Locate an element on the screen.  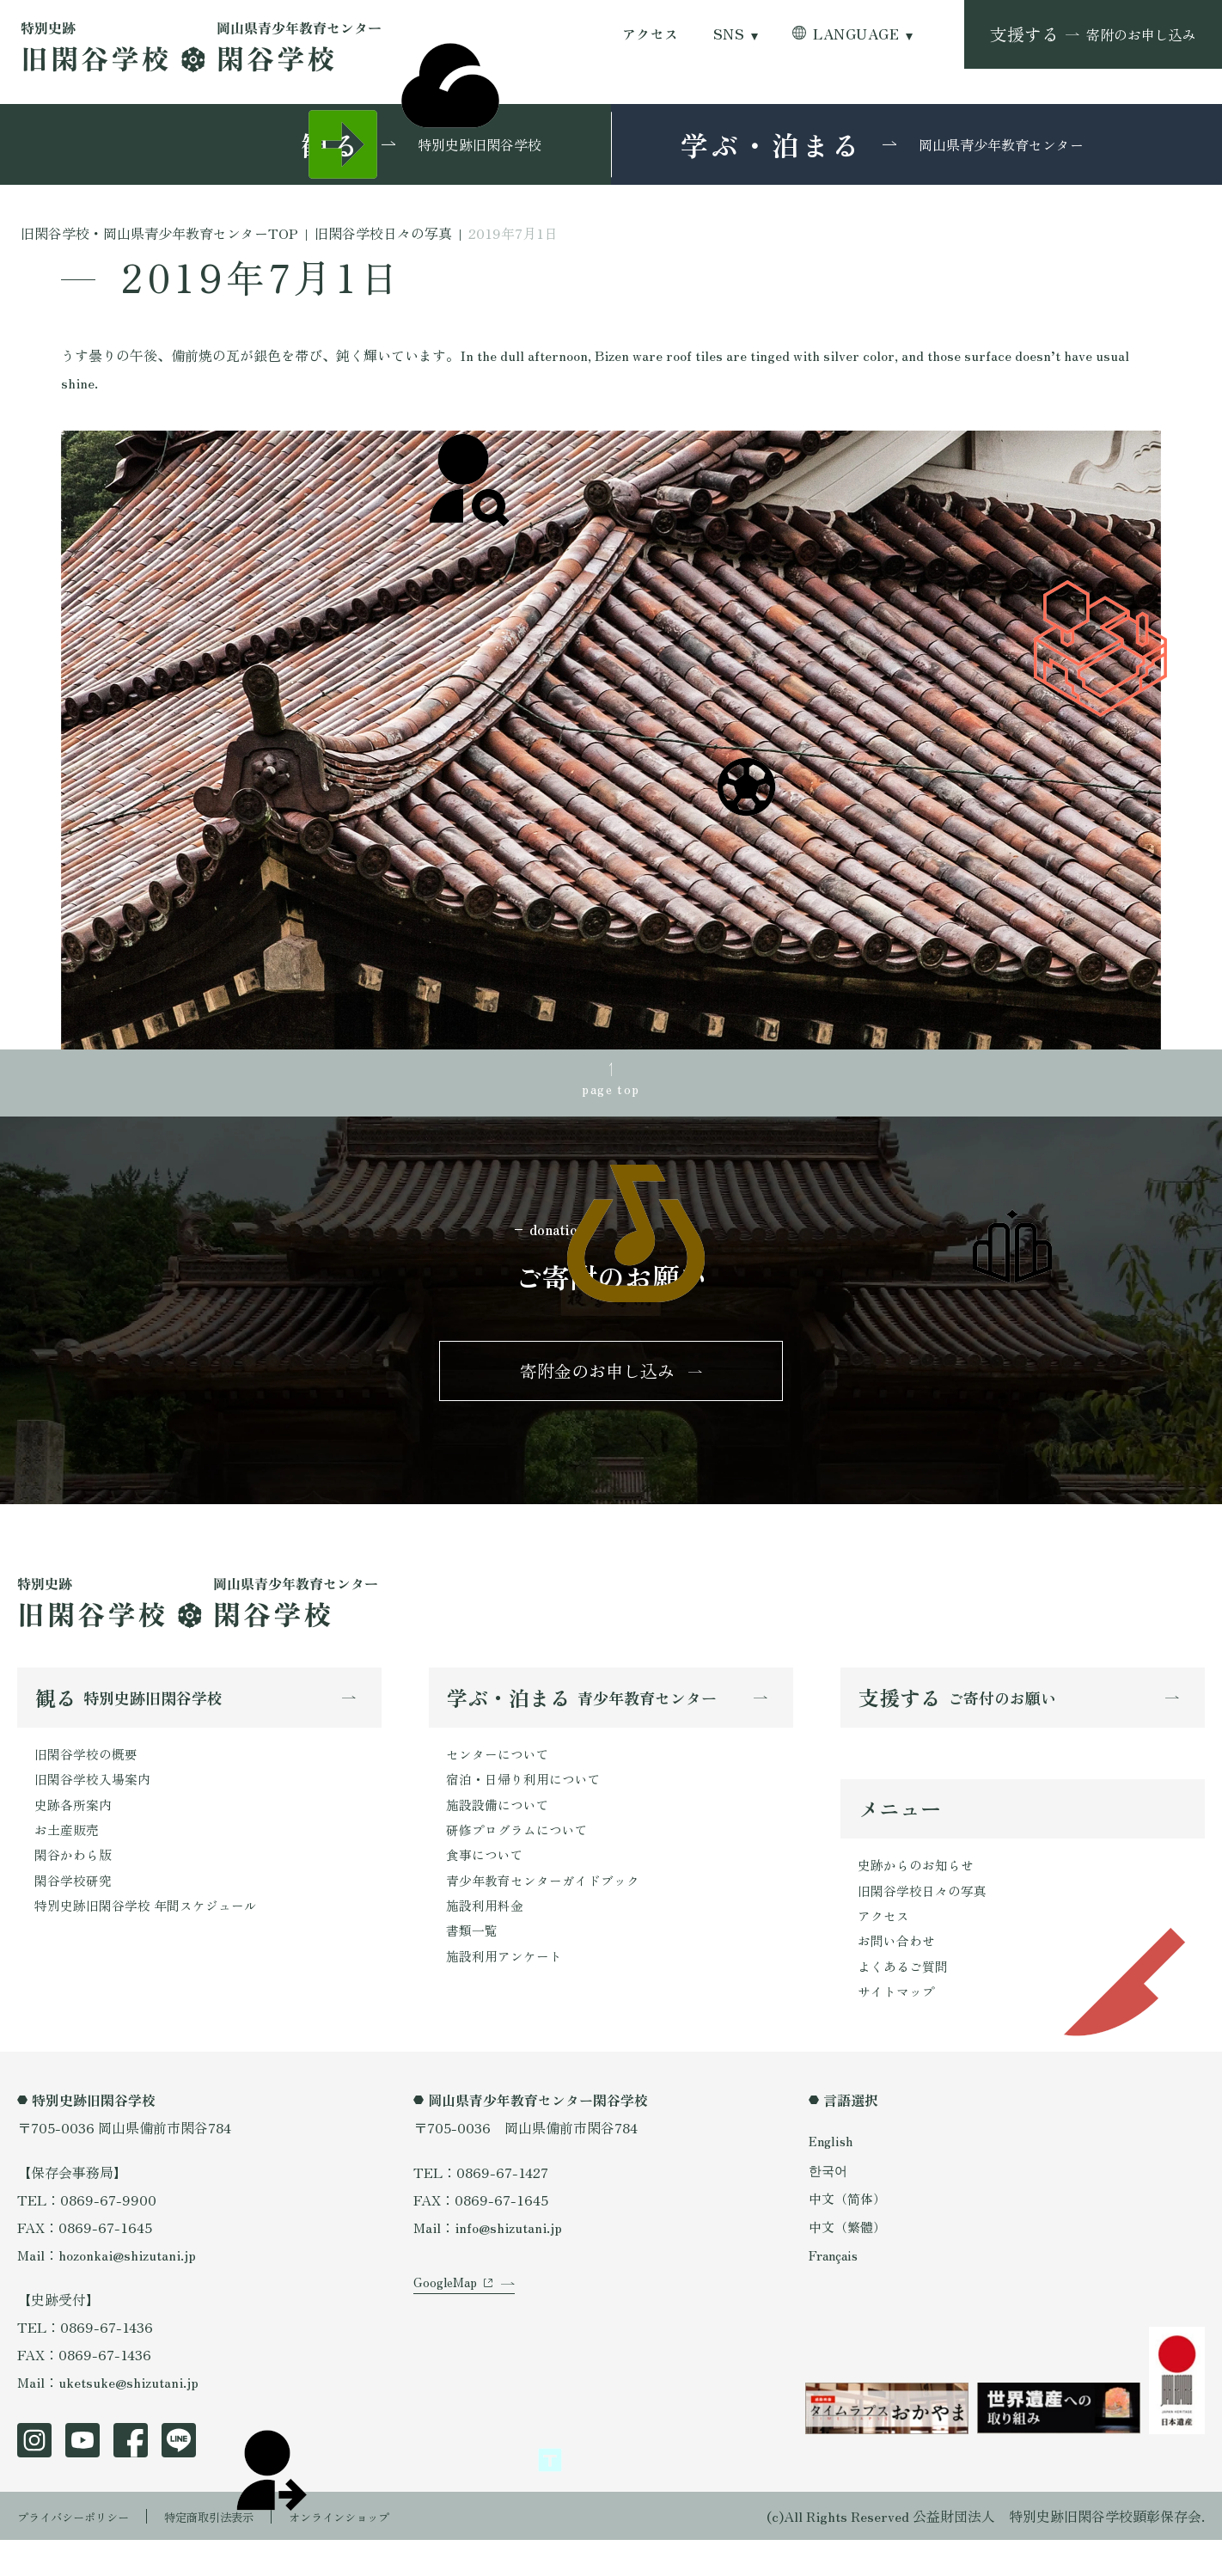
share a user profile with others is located at coordinates (267, 2472).